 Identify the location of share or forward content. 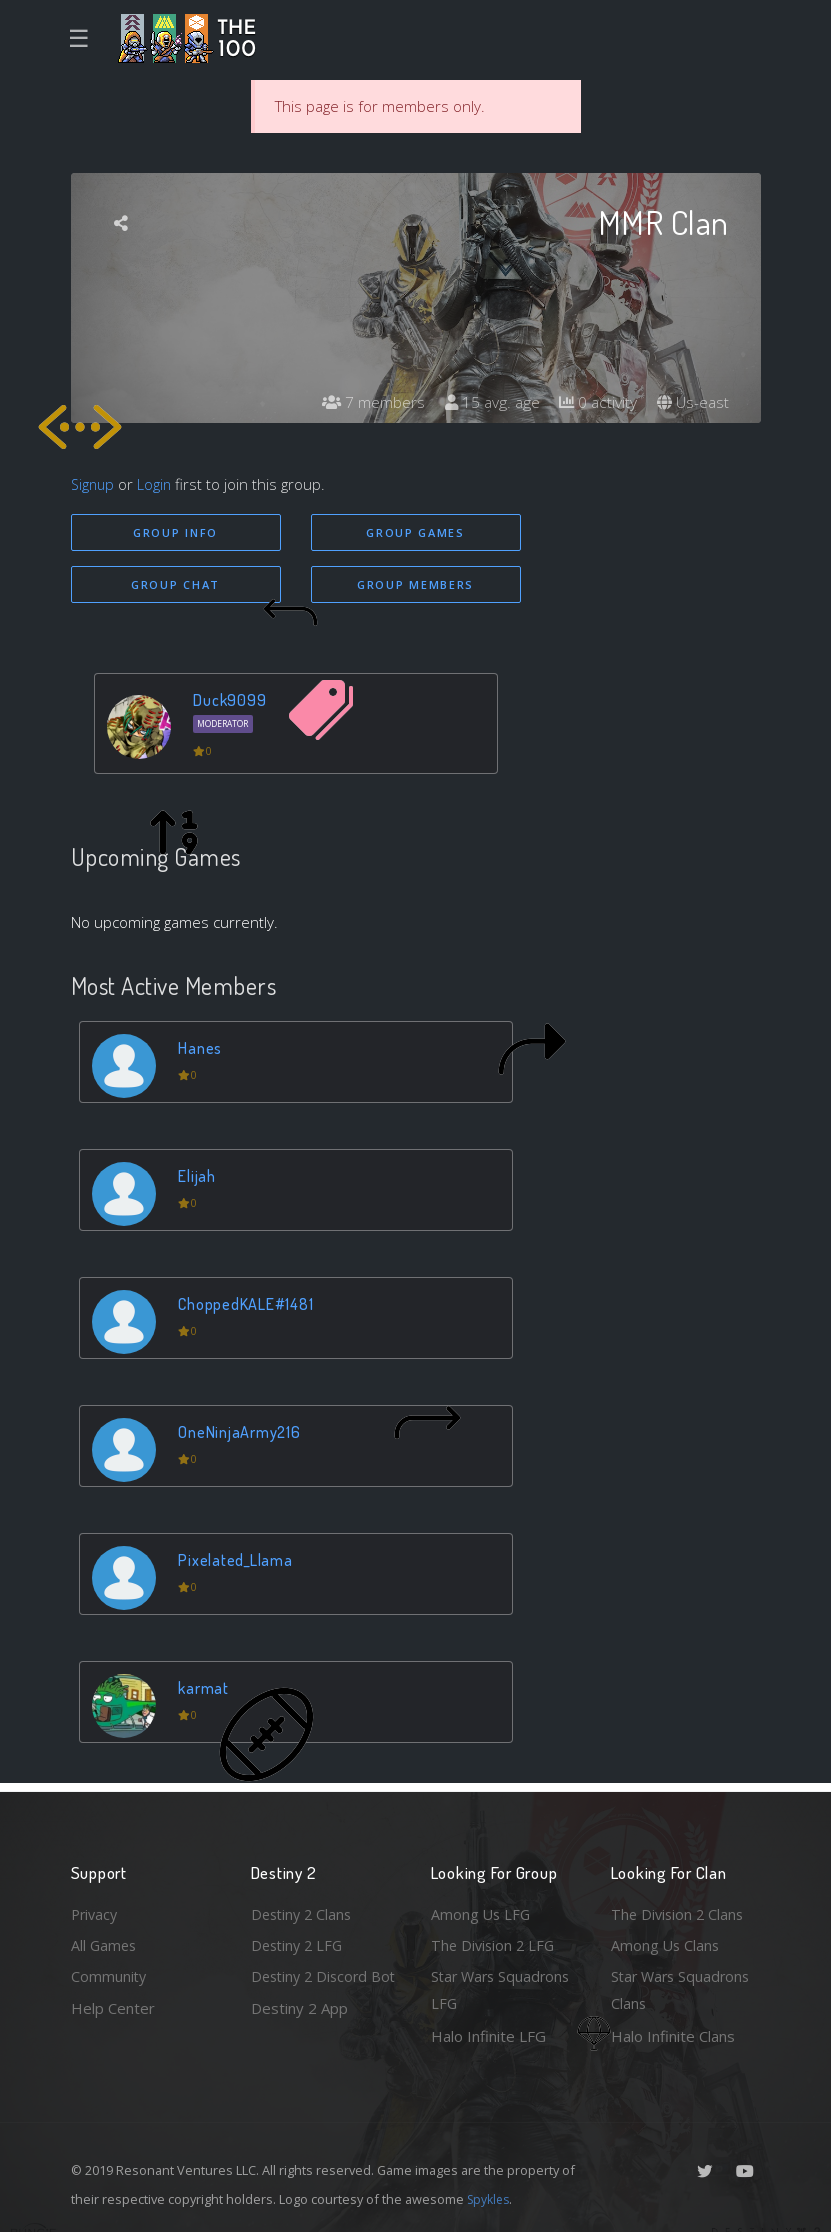
(532, 1049).